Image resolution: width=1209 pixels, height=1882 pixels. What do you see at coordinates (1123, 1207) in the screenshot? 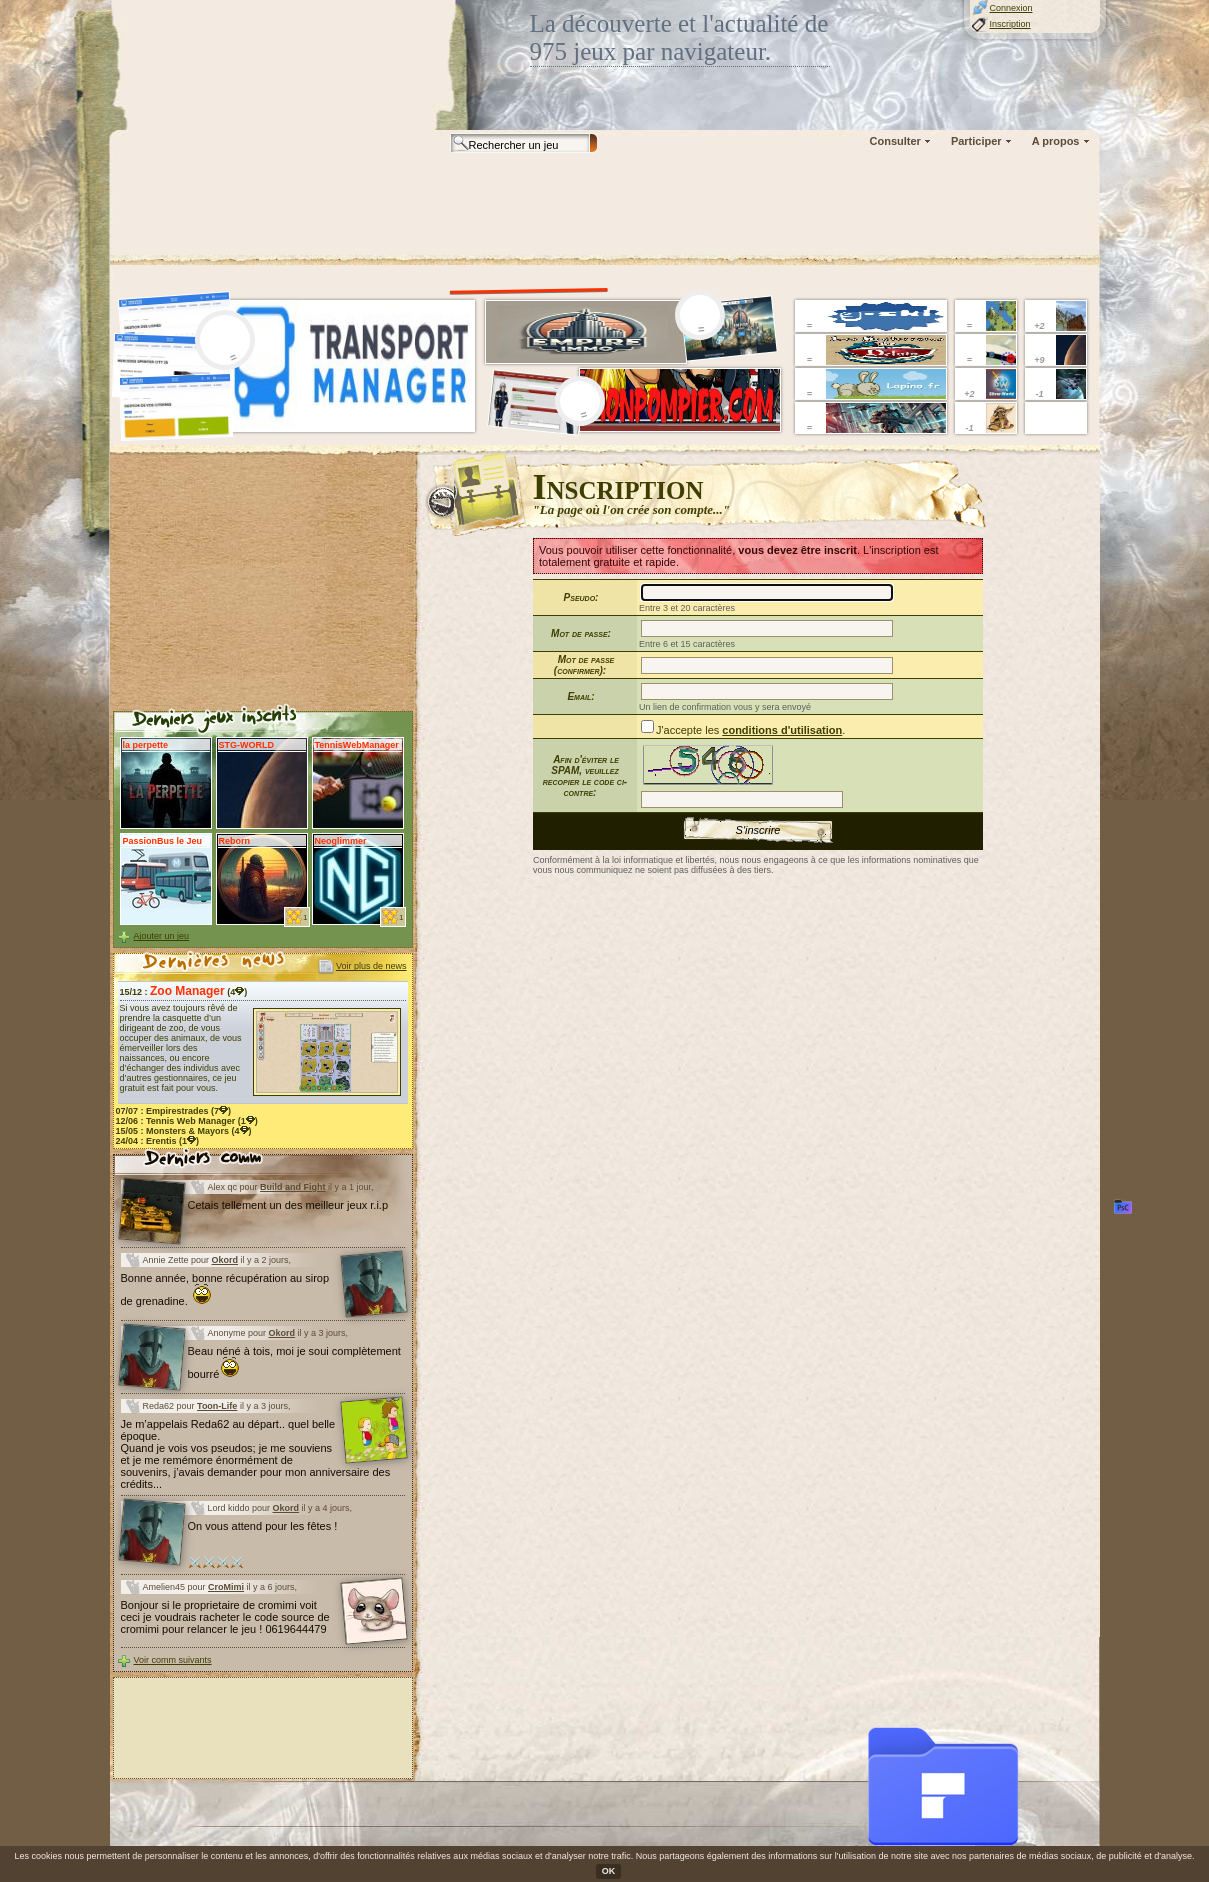
I see `open folder containing adobe photoshop classic files` at bounding box center [1123, 1207].